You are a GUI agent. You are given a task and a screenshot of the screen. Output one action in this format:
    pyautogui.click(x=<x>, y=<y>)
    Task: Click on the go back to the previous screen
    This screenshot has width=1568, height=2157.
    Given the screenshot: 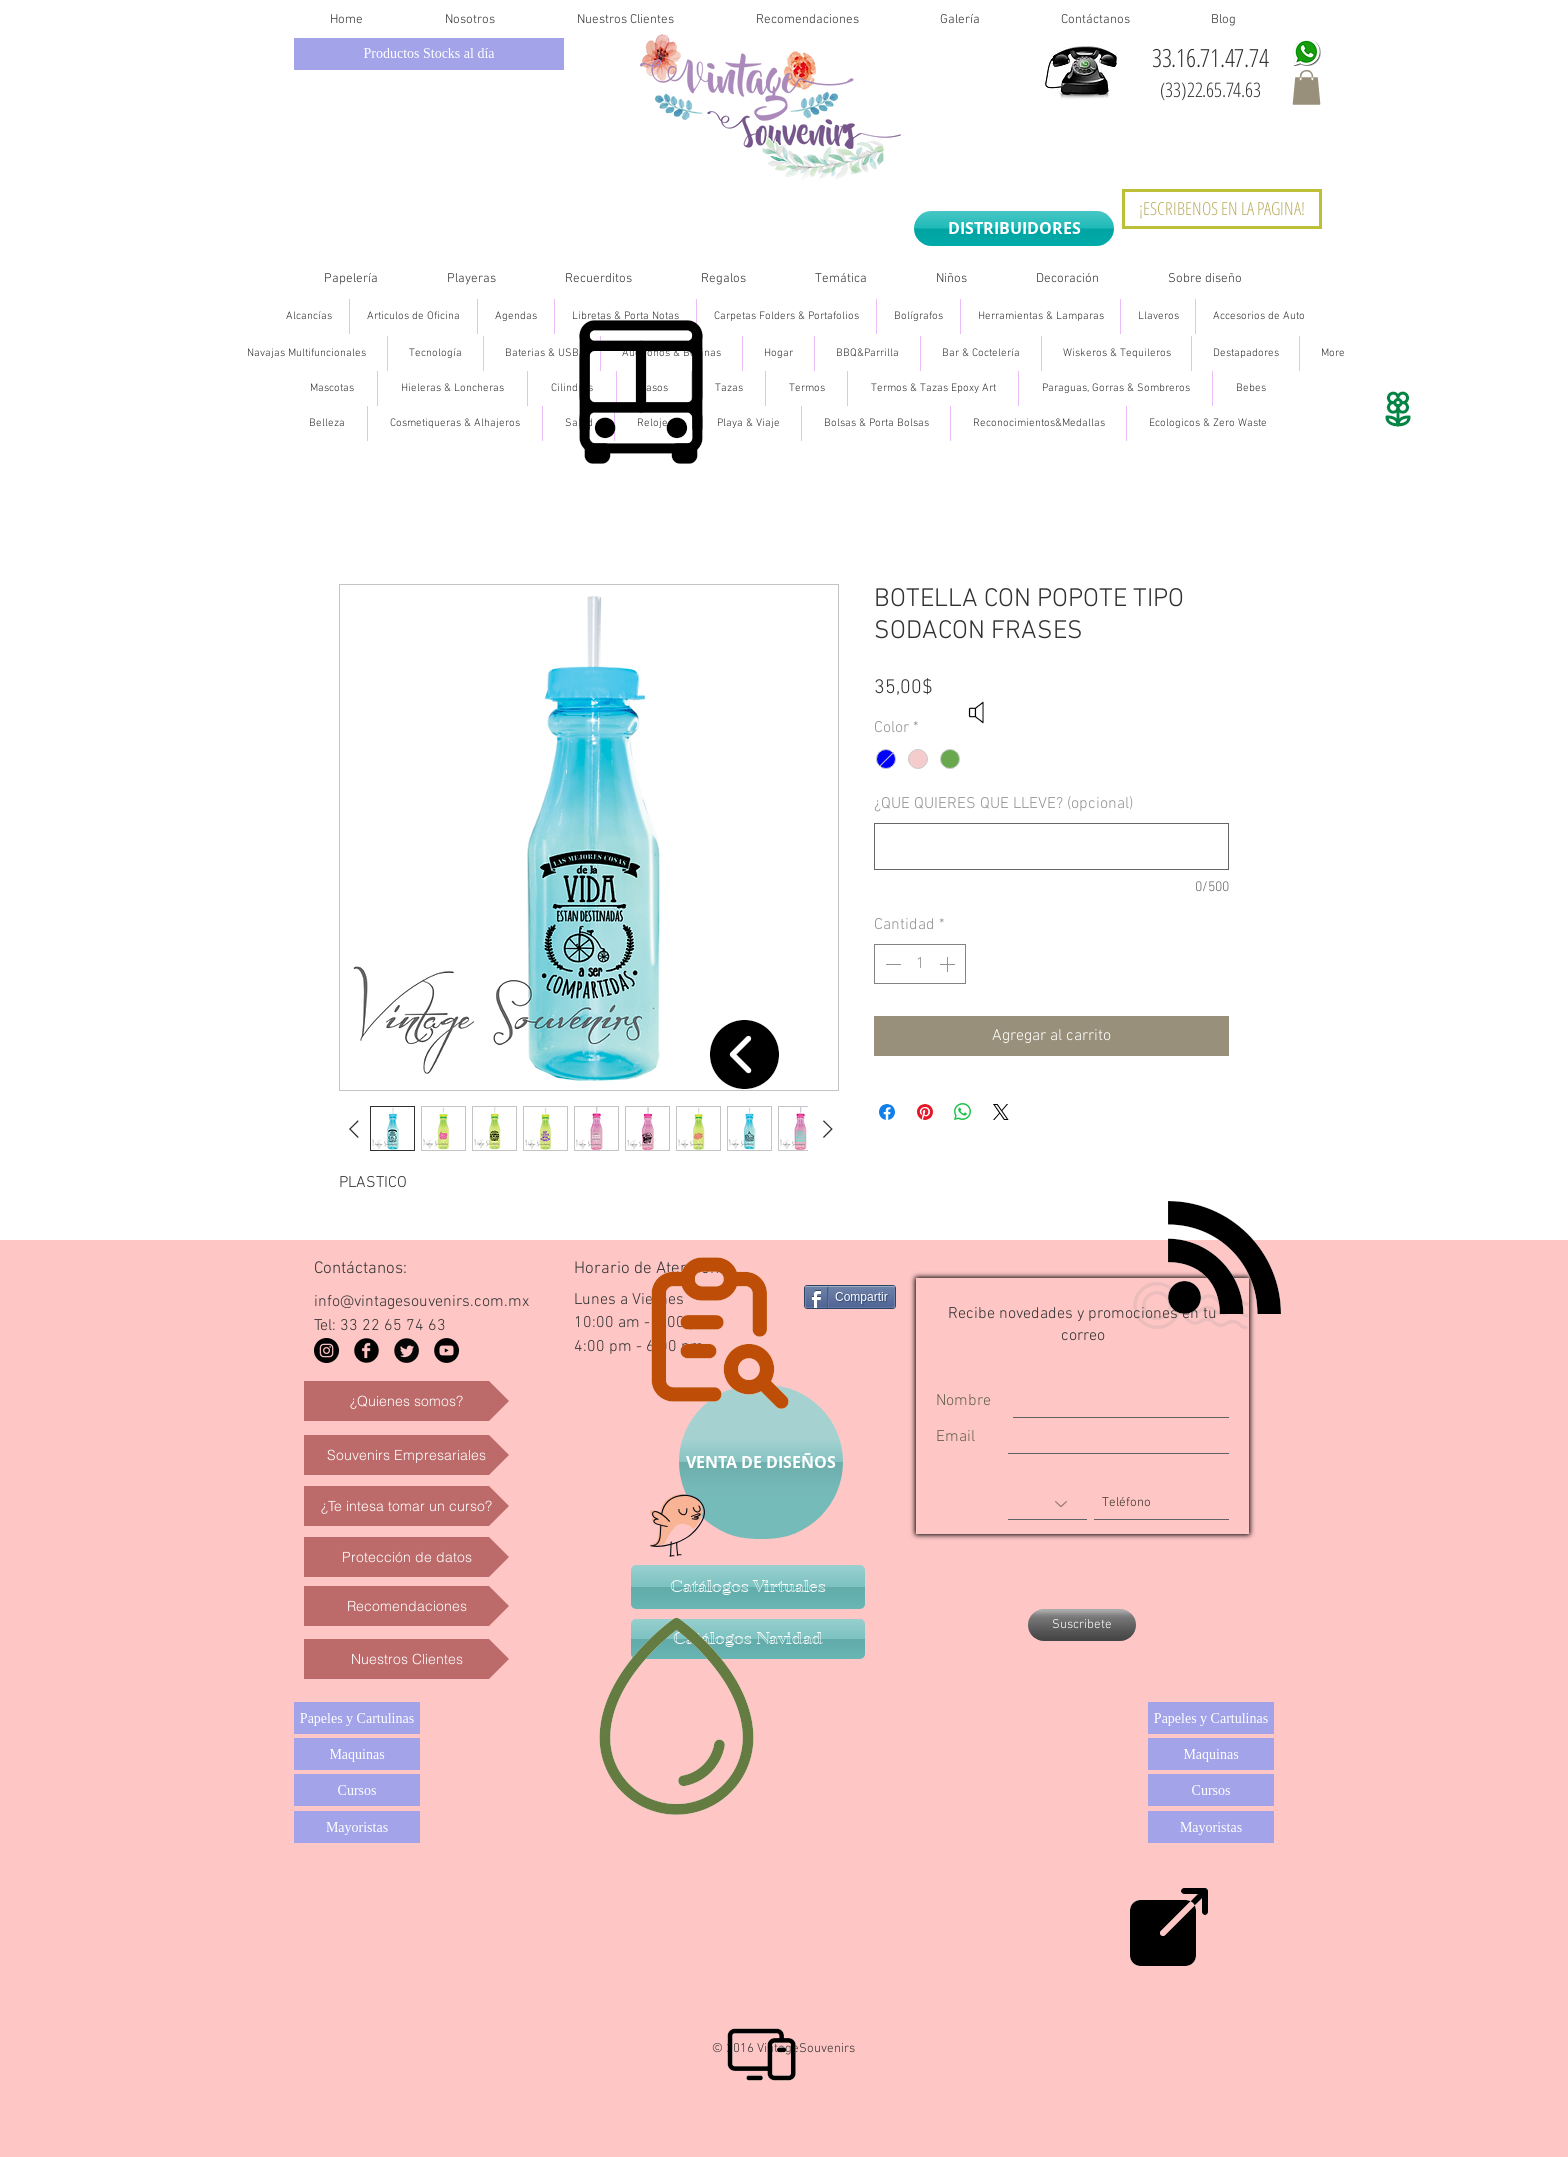 What is the action you would take?
    pyautogui.click(x=744, y=1054)
    